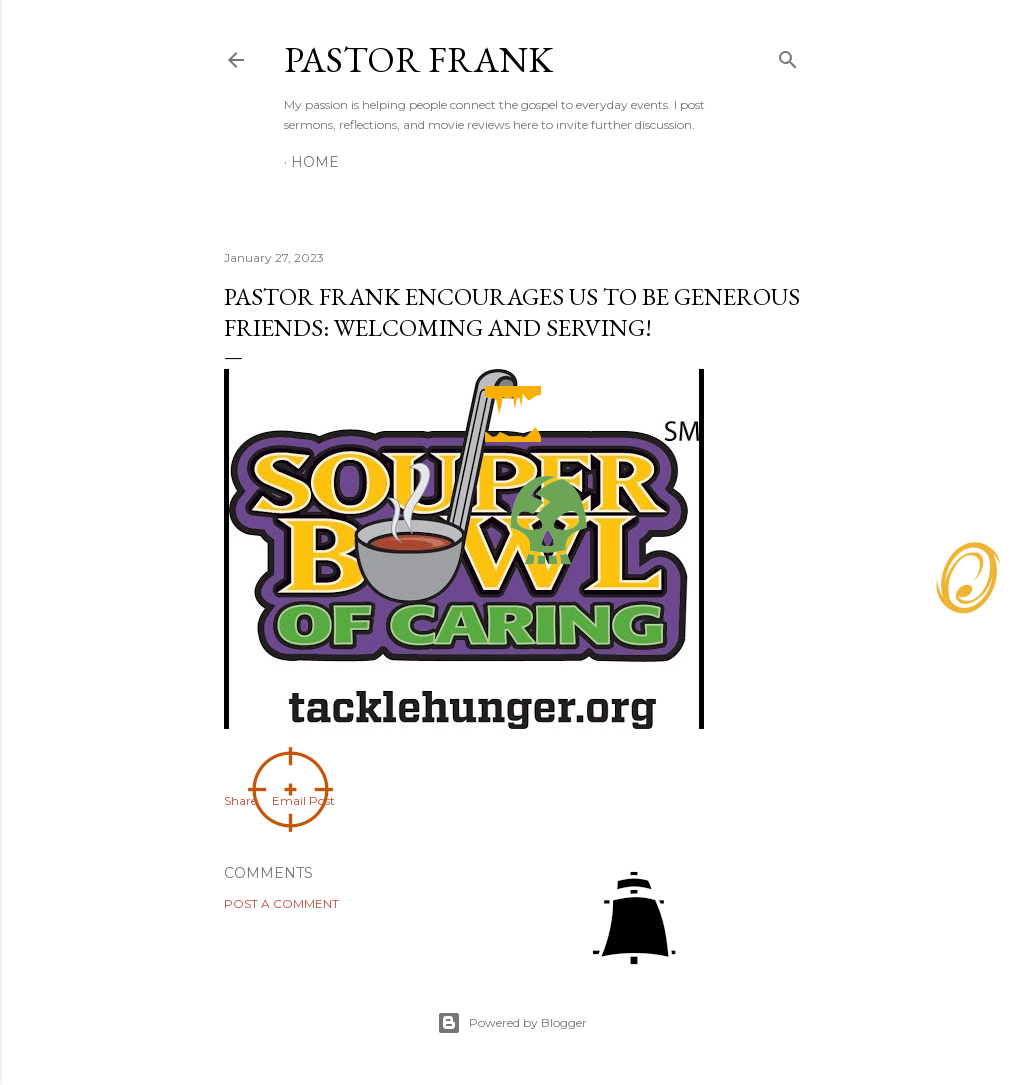  What do you see at coordinates (968, 578) in the screenshot?
I see `access a portal or gateway feature` at bounding box center [968, 578].